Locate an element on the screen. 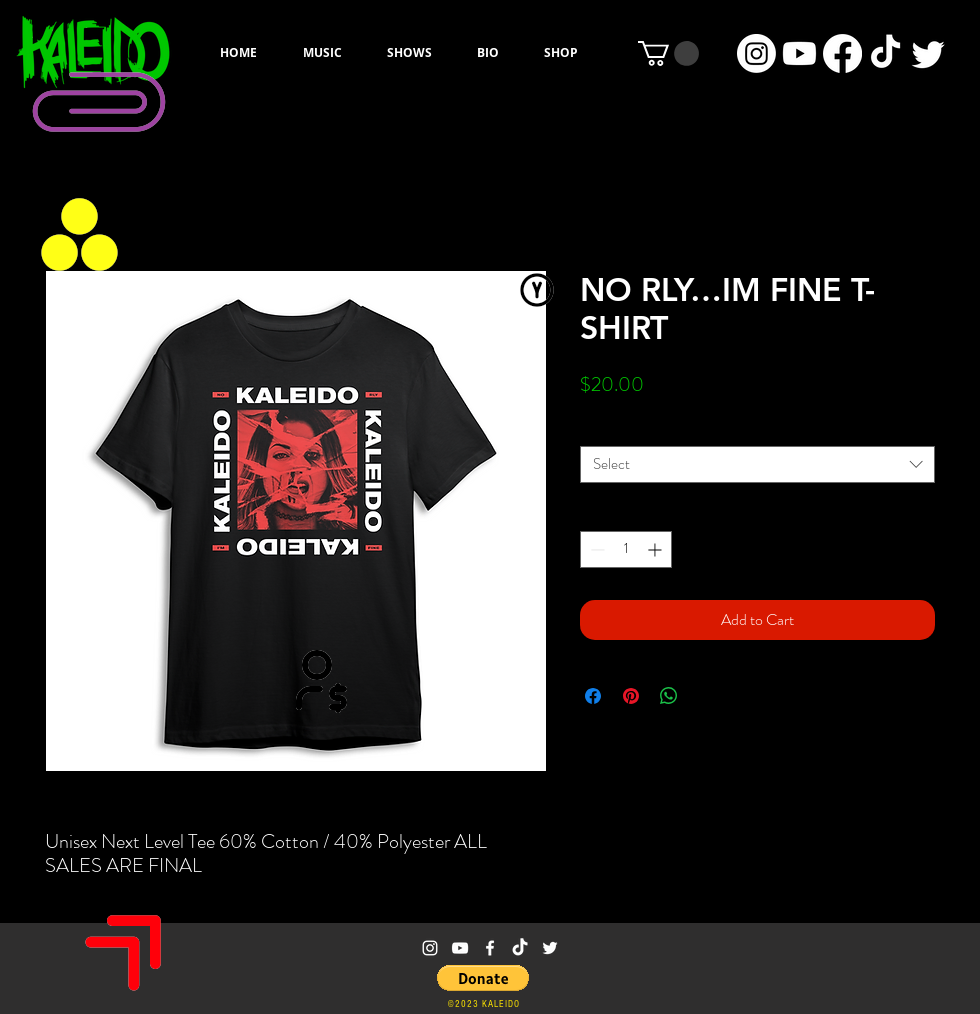 Image resolution: width=980 pixels, height=1014 pixels. attach a file to your message is located at coordinates (99, 102).